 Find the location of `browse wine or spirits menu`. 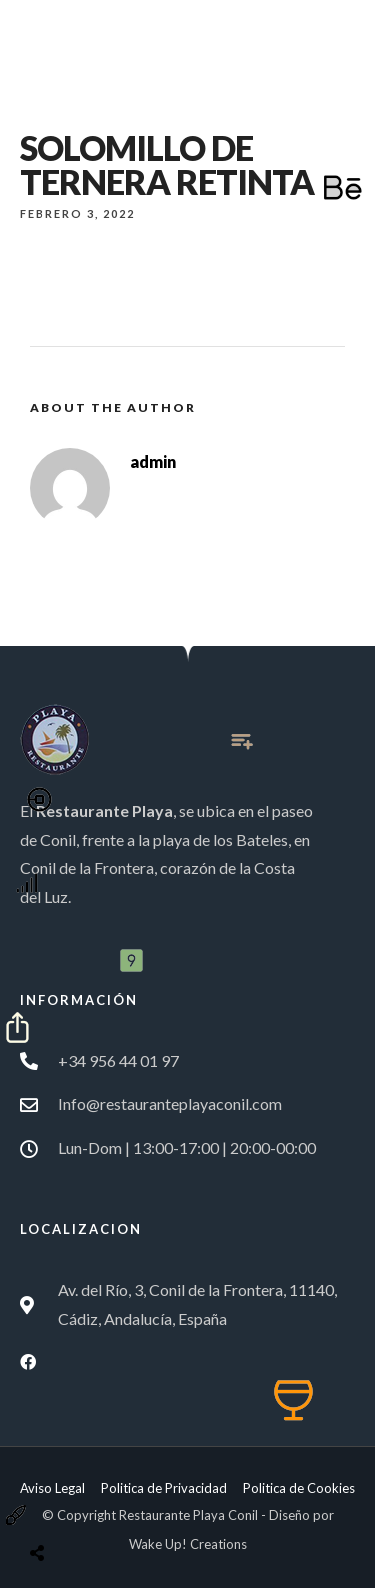

browse wine or spirits menu is located at coordinates (293, 1399).